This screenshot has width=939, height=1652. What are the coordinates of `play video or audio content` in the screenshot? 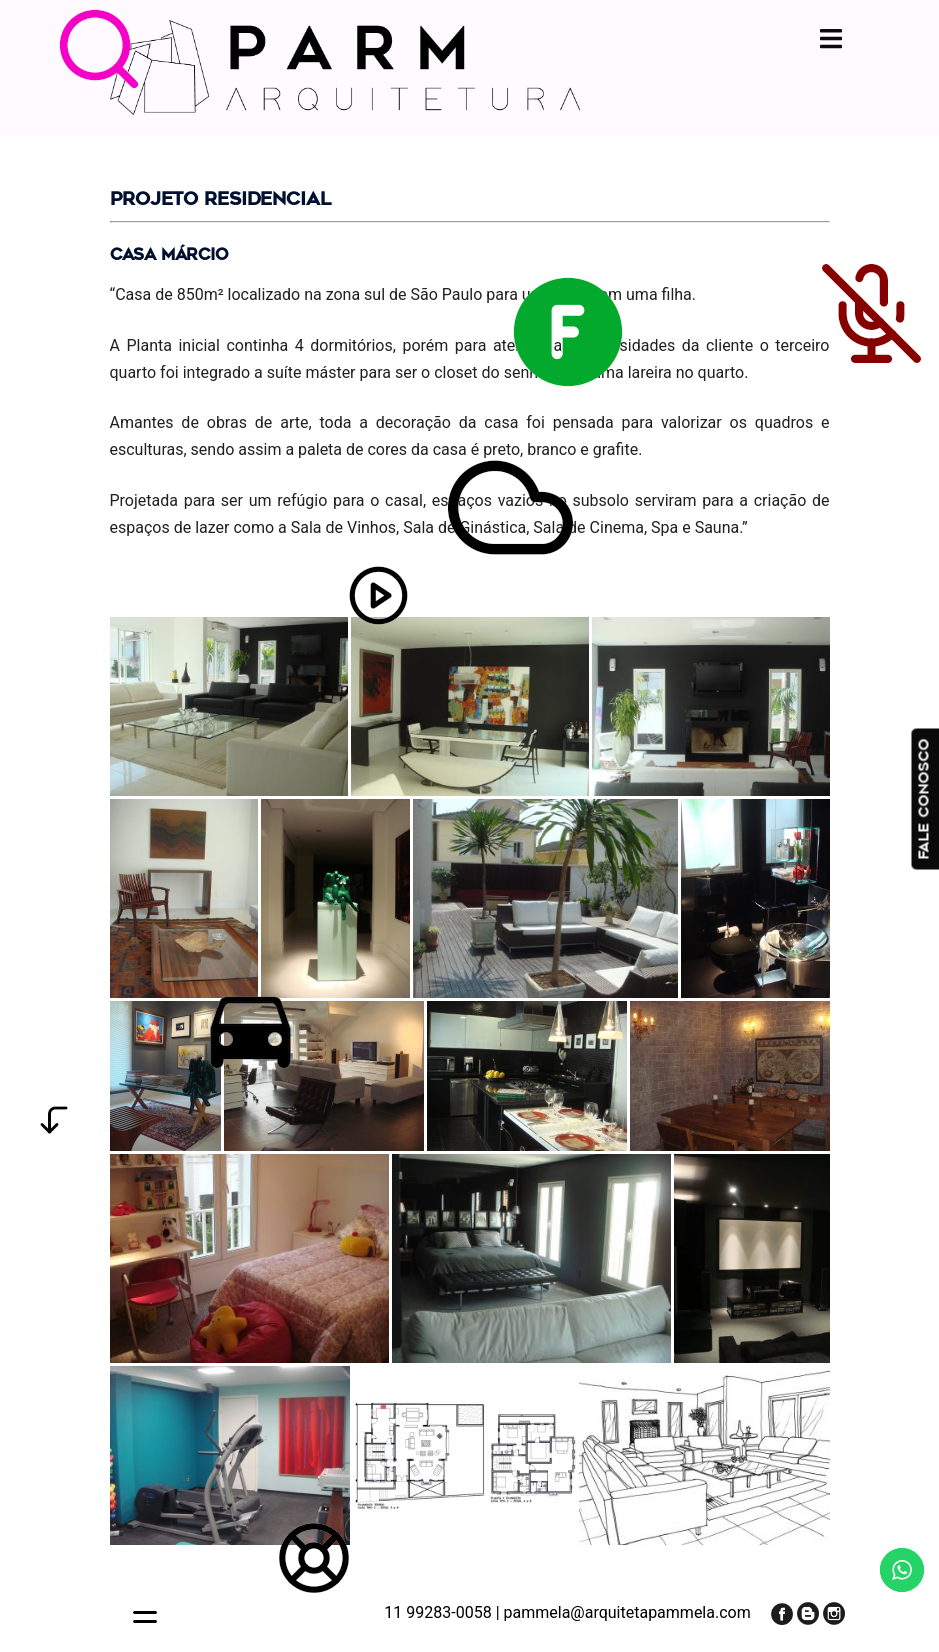 It's located at (378, 595).